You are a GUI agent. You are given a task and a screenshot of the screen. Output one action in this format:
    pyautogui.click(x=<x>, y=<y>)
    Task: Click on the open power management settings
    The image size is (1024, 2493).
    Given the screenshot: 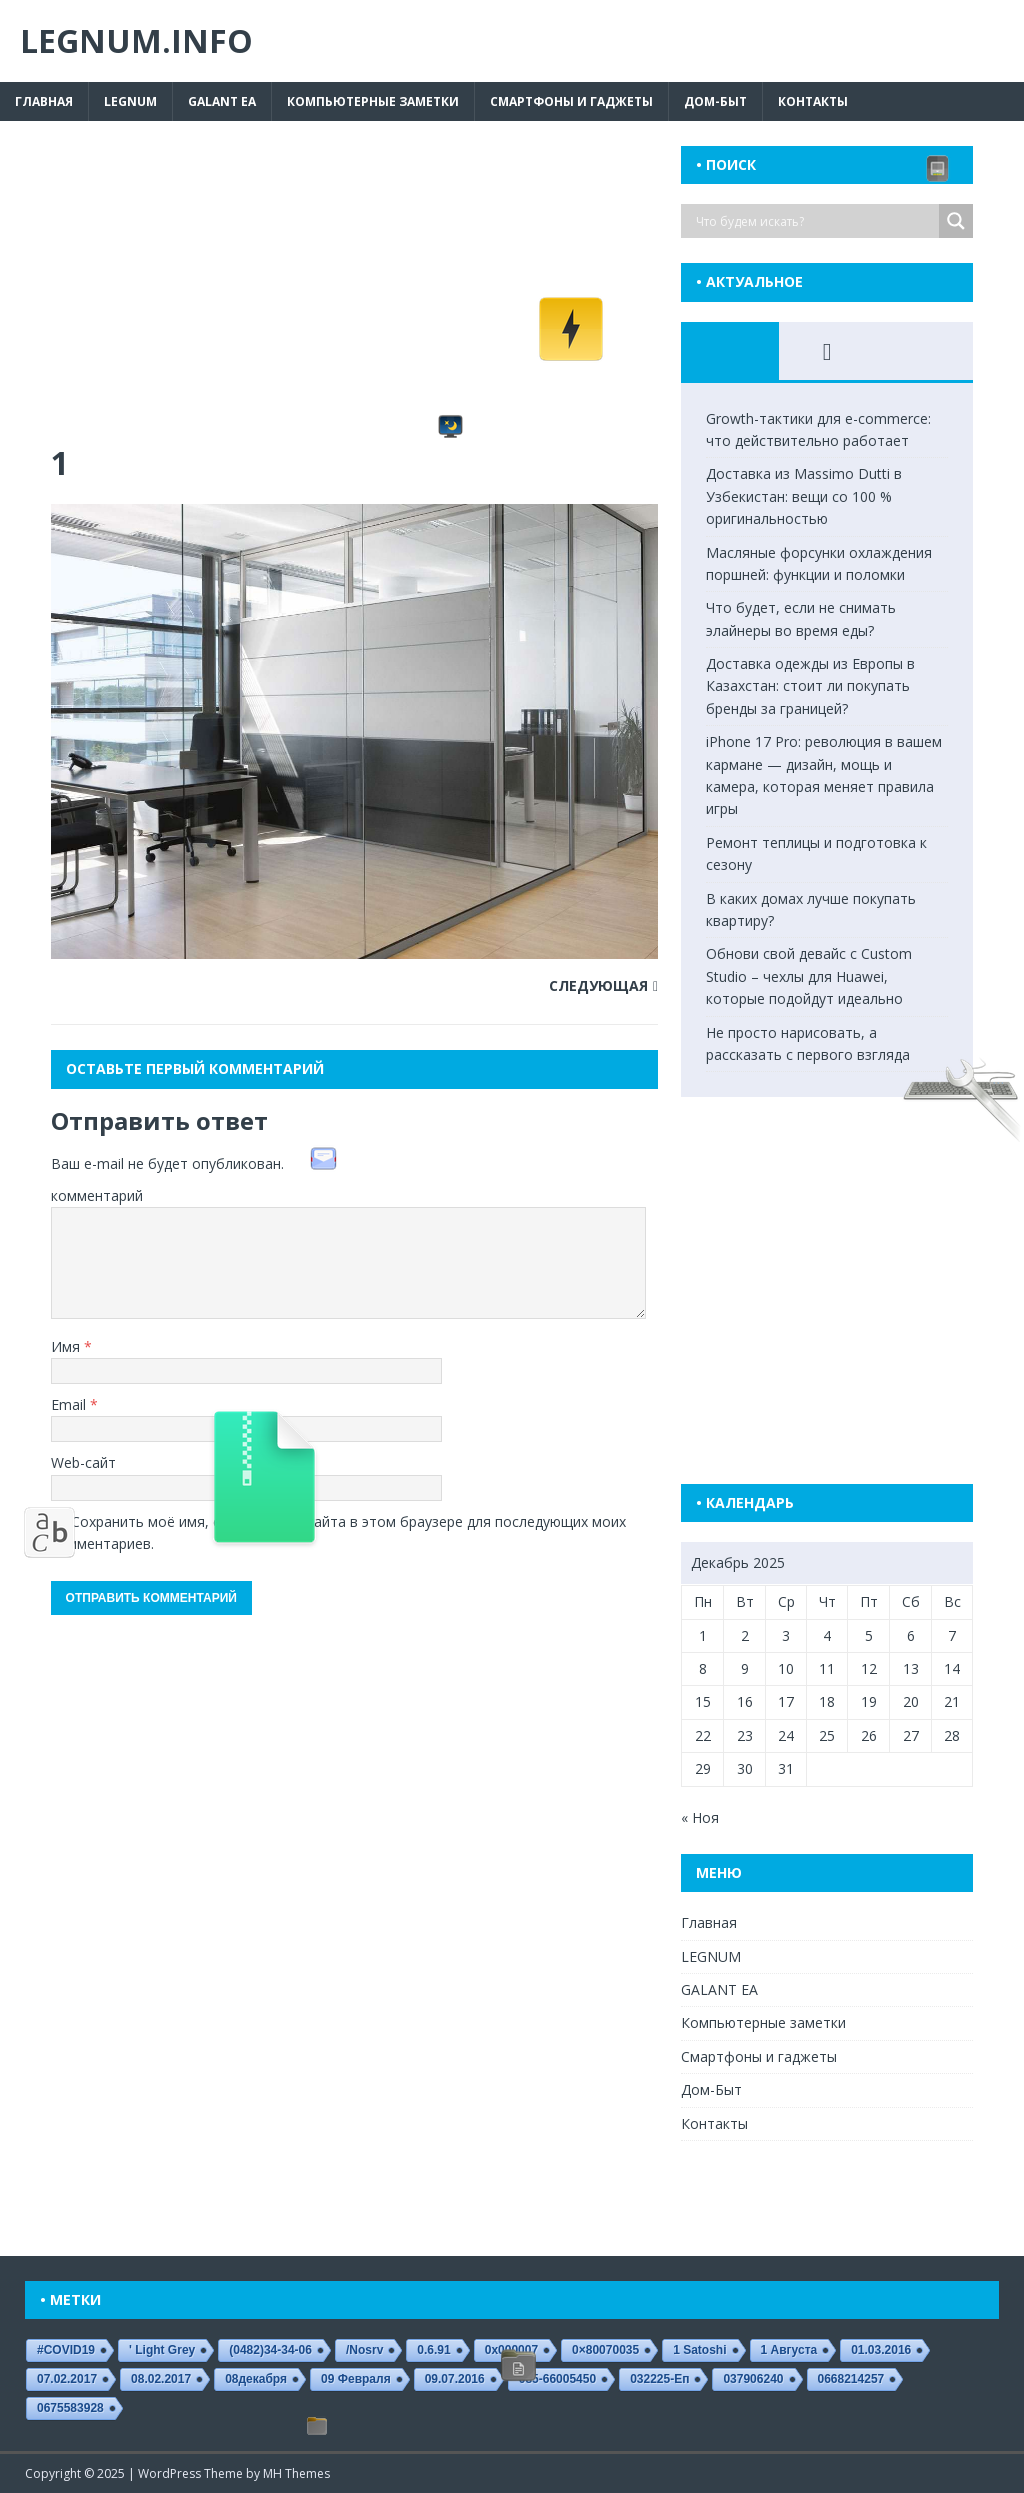 What is the action you would take?
    pyautogui.click(x=571, y=329)
    